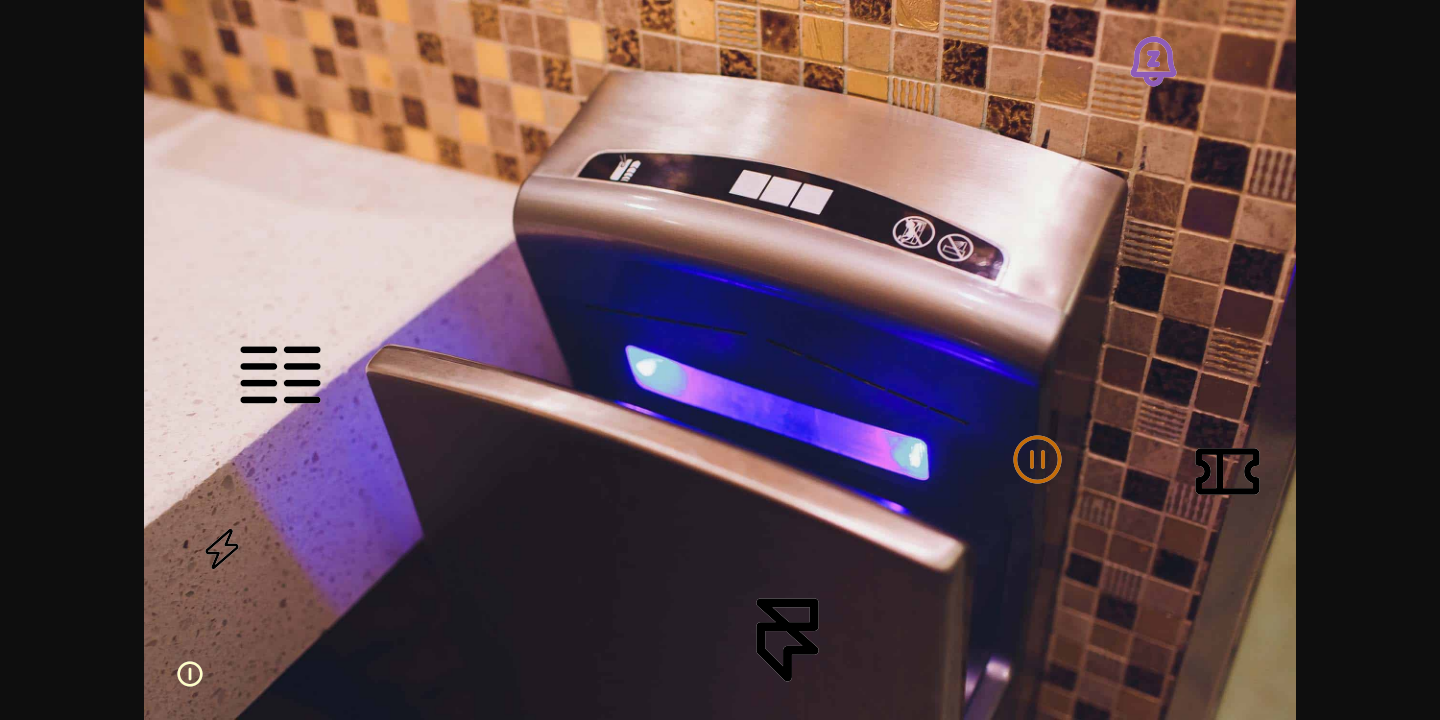  Describe the element at coordinates (1227, 471) in the screenshot. I see `view your tickets or passes` at that location.